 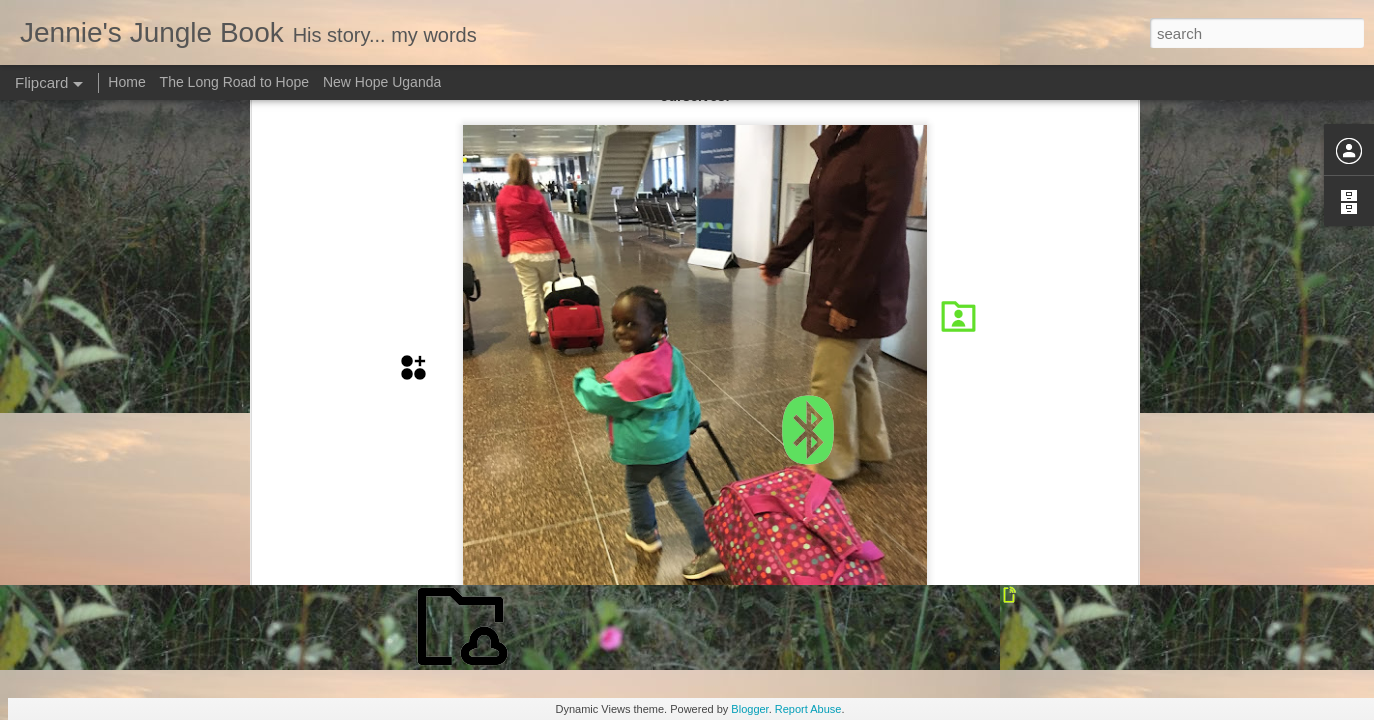 What do you see at coordinates (808, 430) in the screenshot?
I see `toggle bluetooth connectivity on or off` at bounding box center [808, 430].